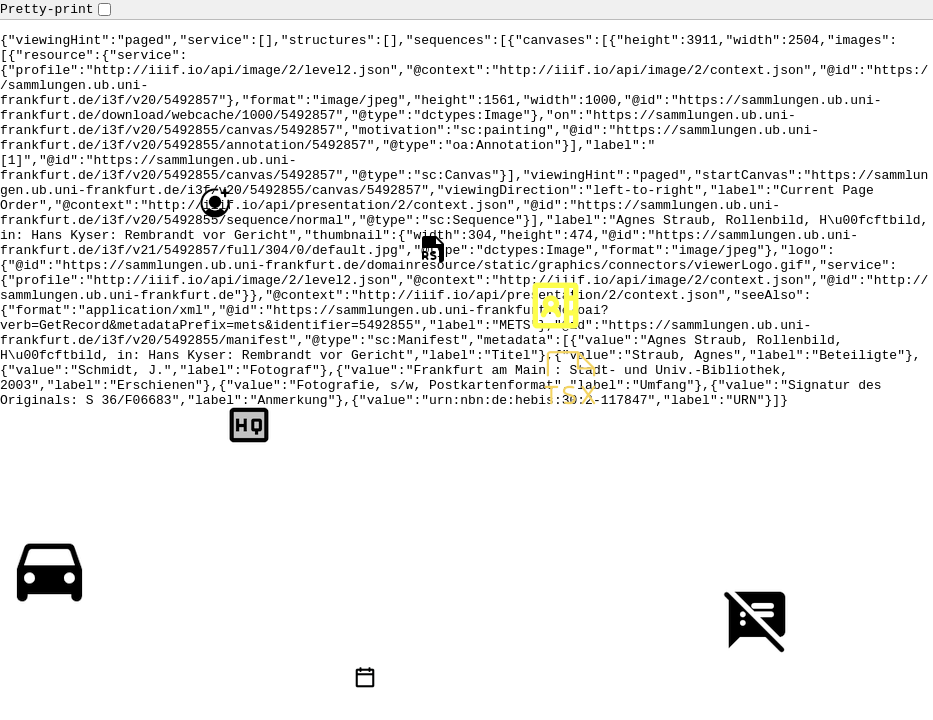  I want to click on toggle high quality video or audio playback, so click(249, 425).